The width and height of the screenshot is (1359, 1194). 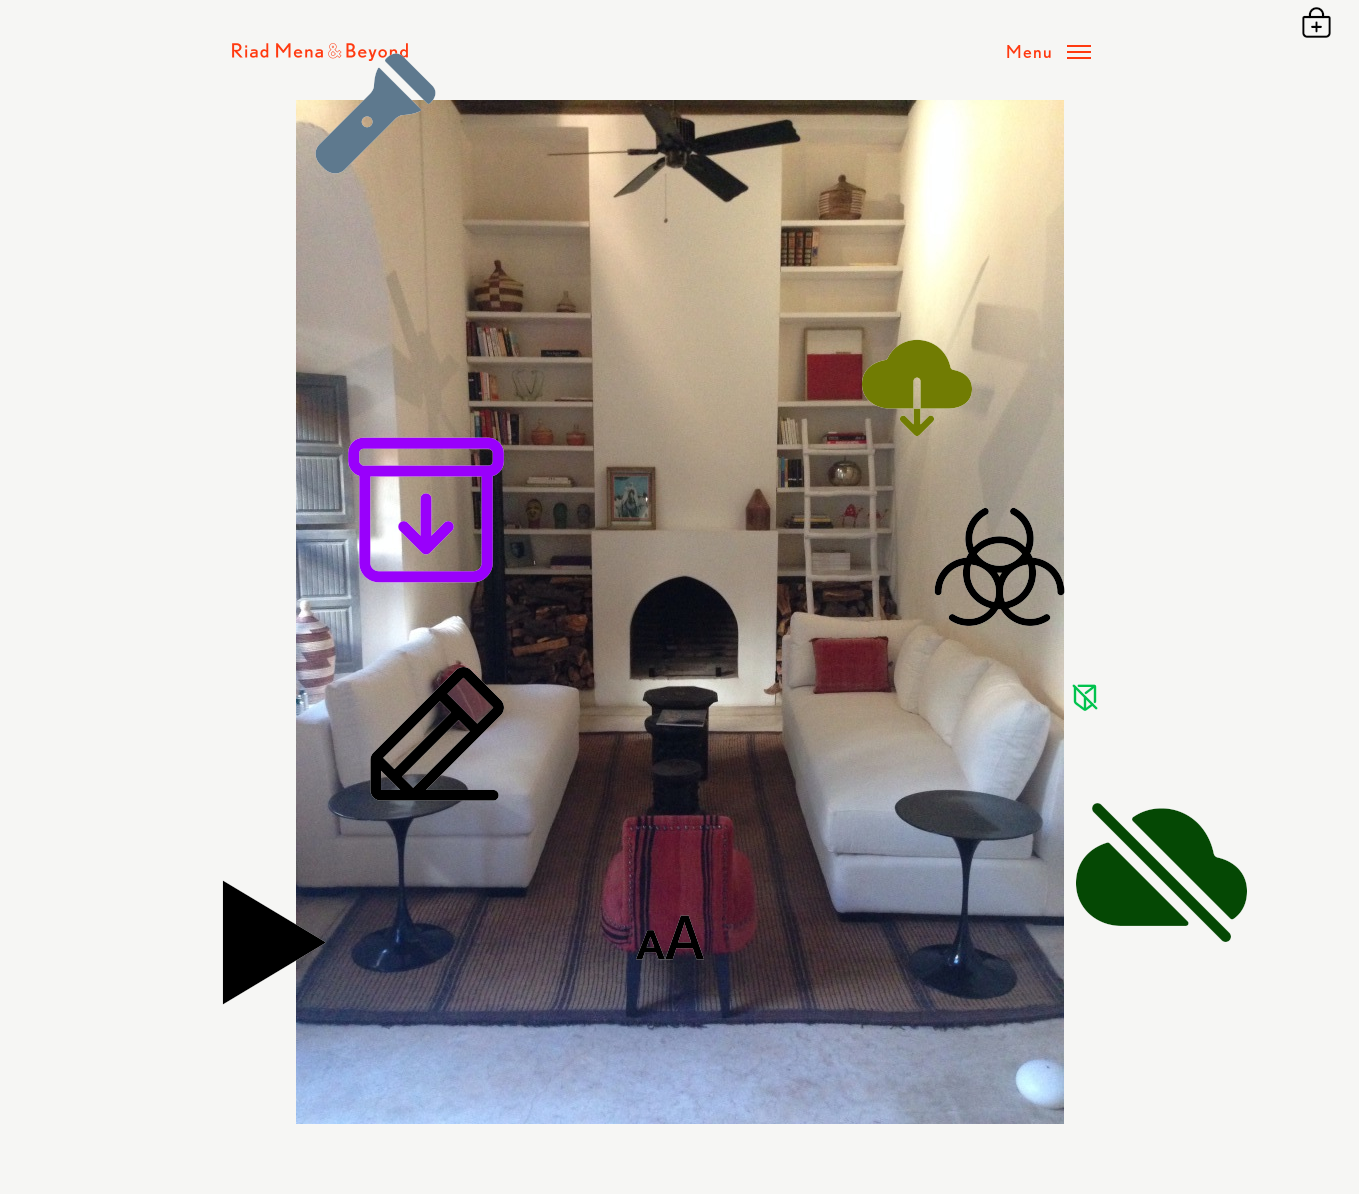 What do you see at coordinates (917, 388) in the screenshot?
I see `download file from cloud storage` at bounding box center [917, 388].